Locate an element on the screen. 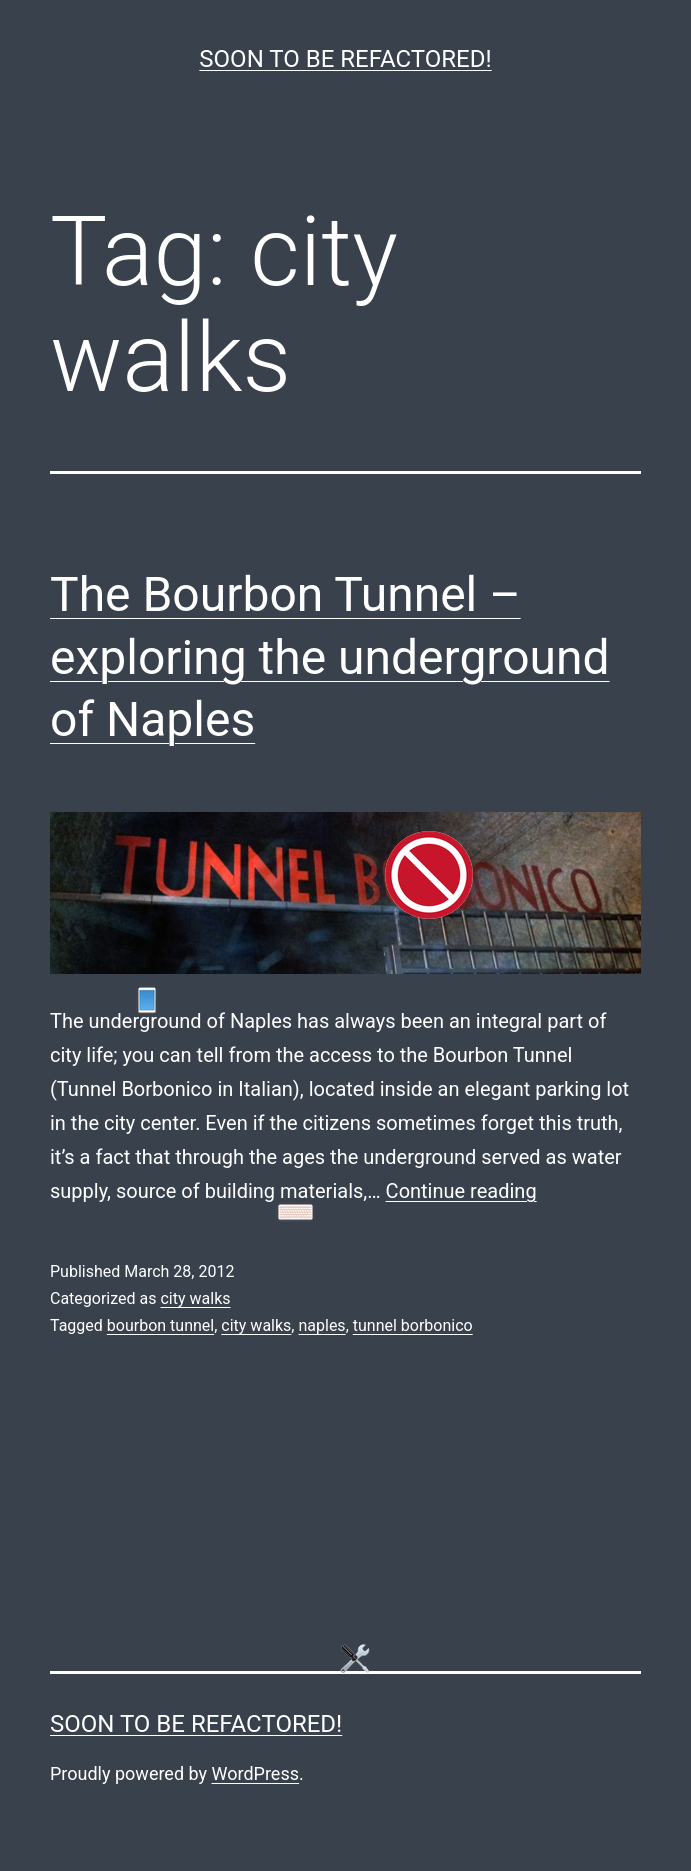 The image size is (691, 1871). customize toolbar settings is located at coordinates (355, 1659).